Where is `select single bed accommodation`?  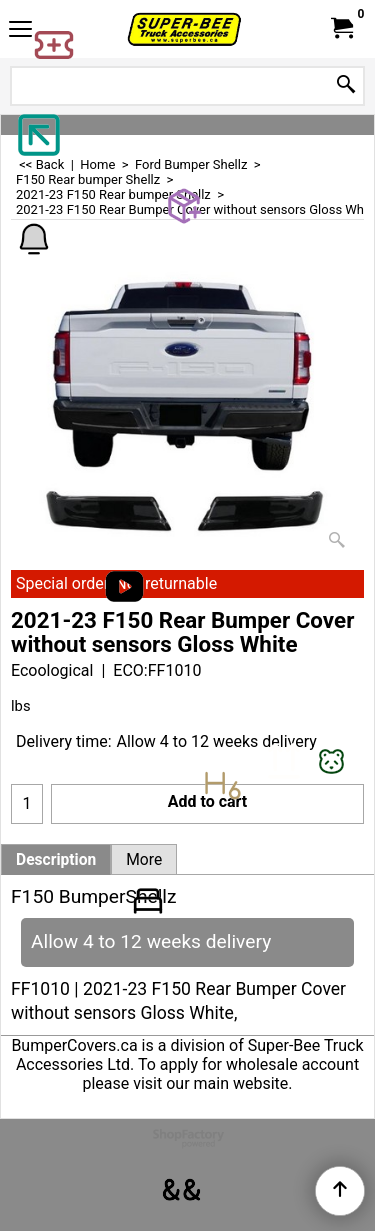 select single bed accommodation is located at coordinates (148, 901).